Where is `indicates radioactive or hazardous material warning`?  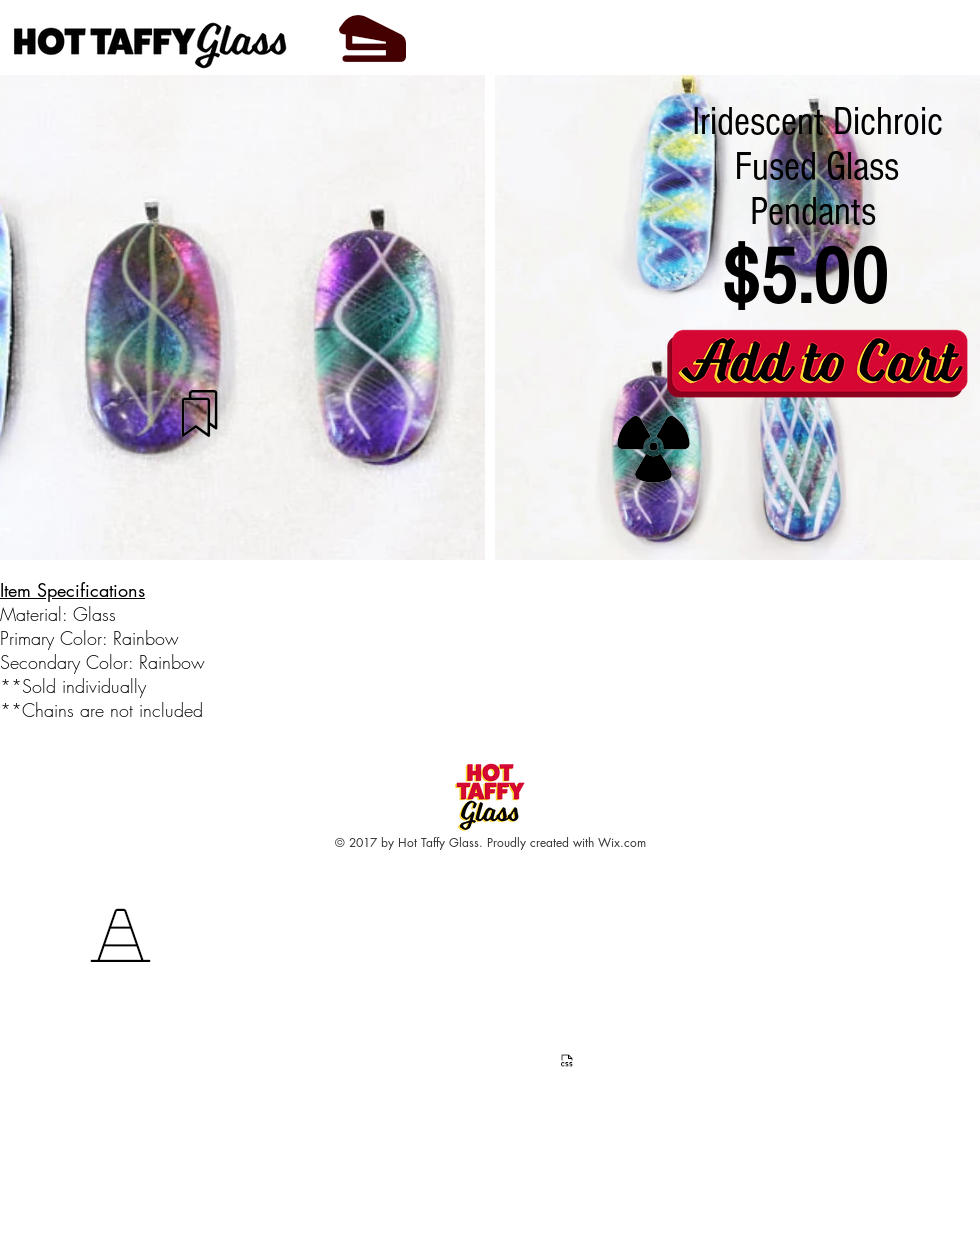 indicates radioactive or hazardous material warning is located at coordinates (653, 446).